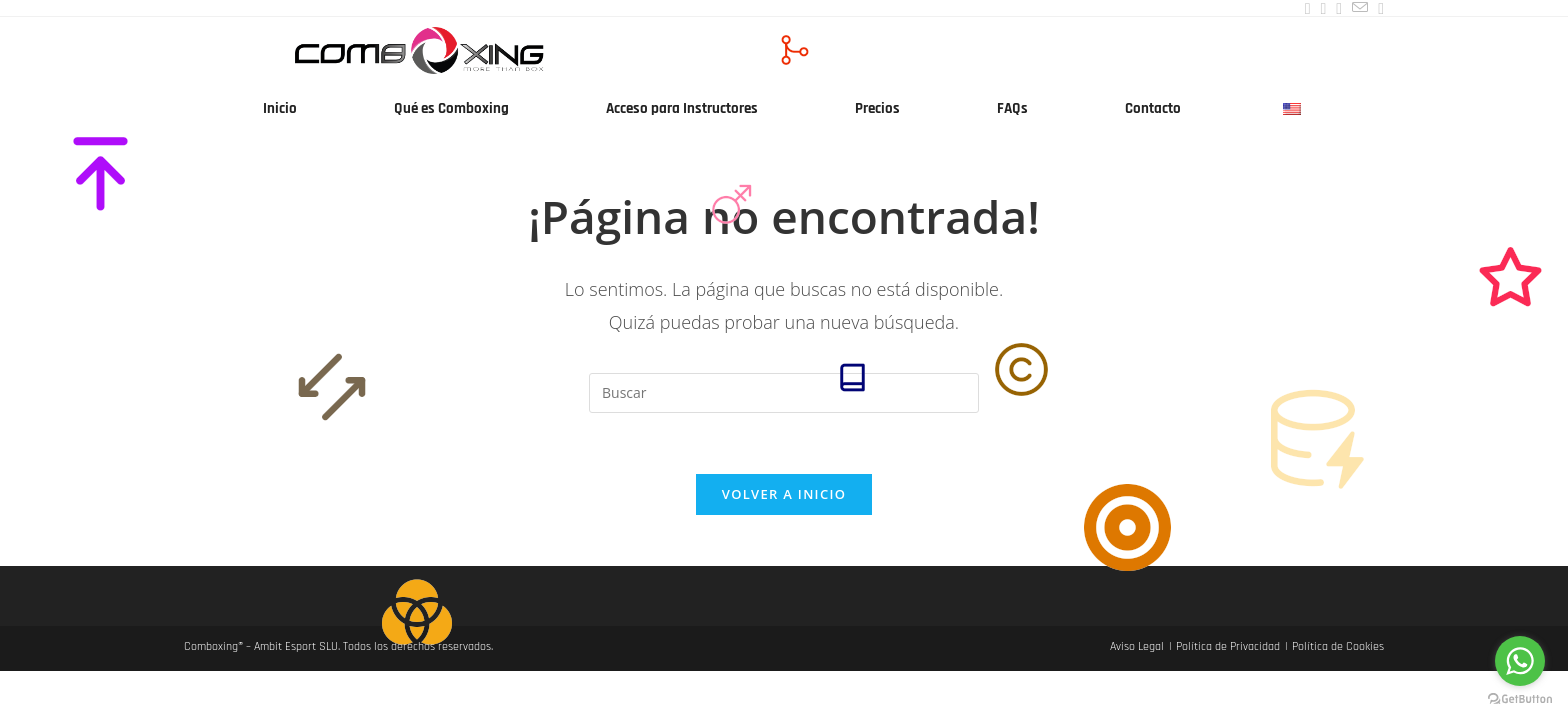  Describe the element at coordinates (1510, 279) in the screenshot. I see `add item to favorites` at that location.